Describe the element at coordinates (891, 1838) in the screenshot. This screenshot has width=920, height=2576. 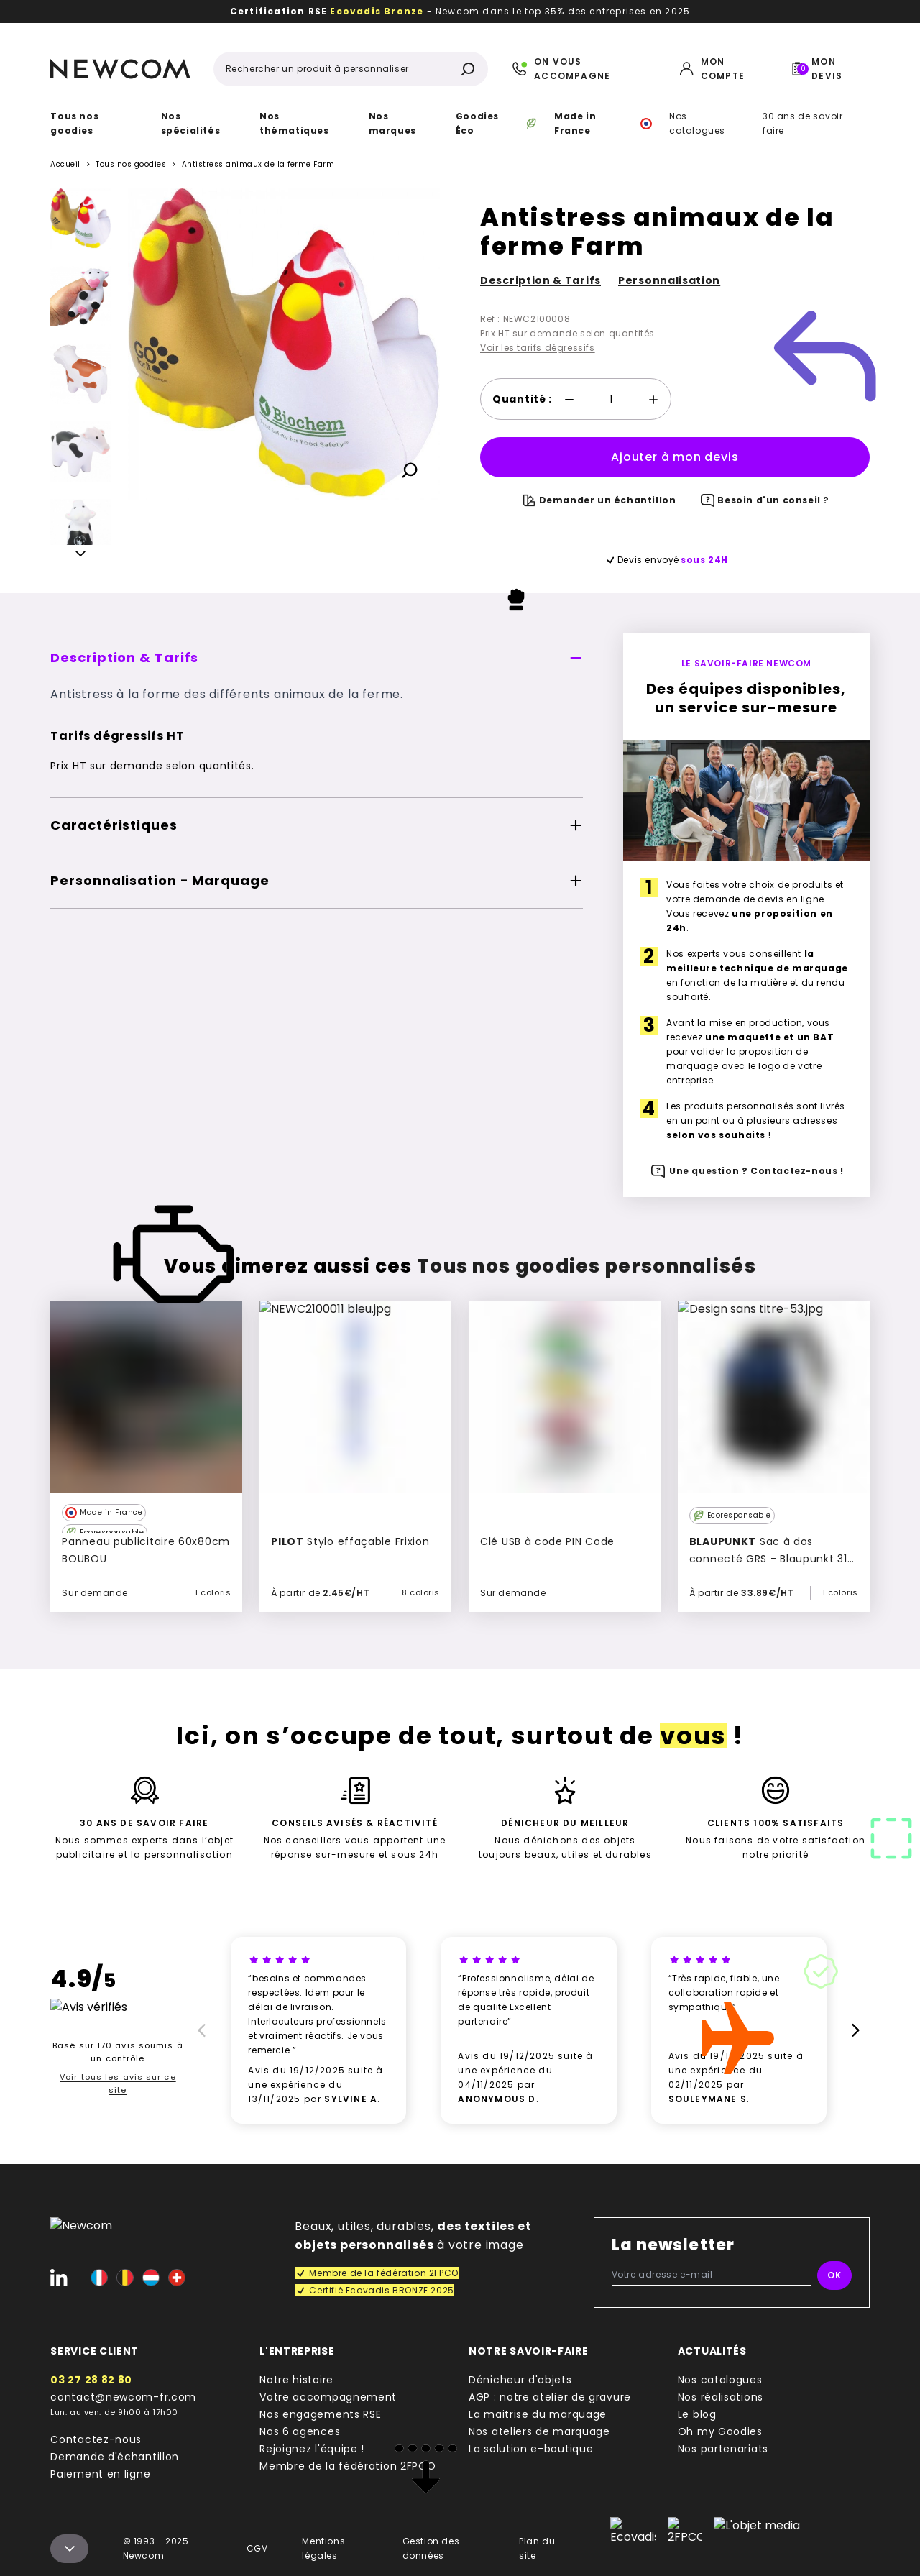
I see `make a selection on the canvas` at that location.